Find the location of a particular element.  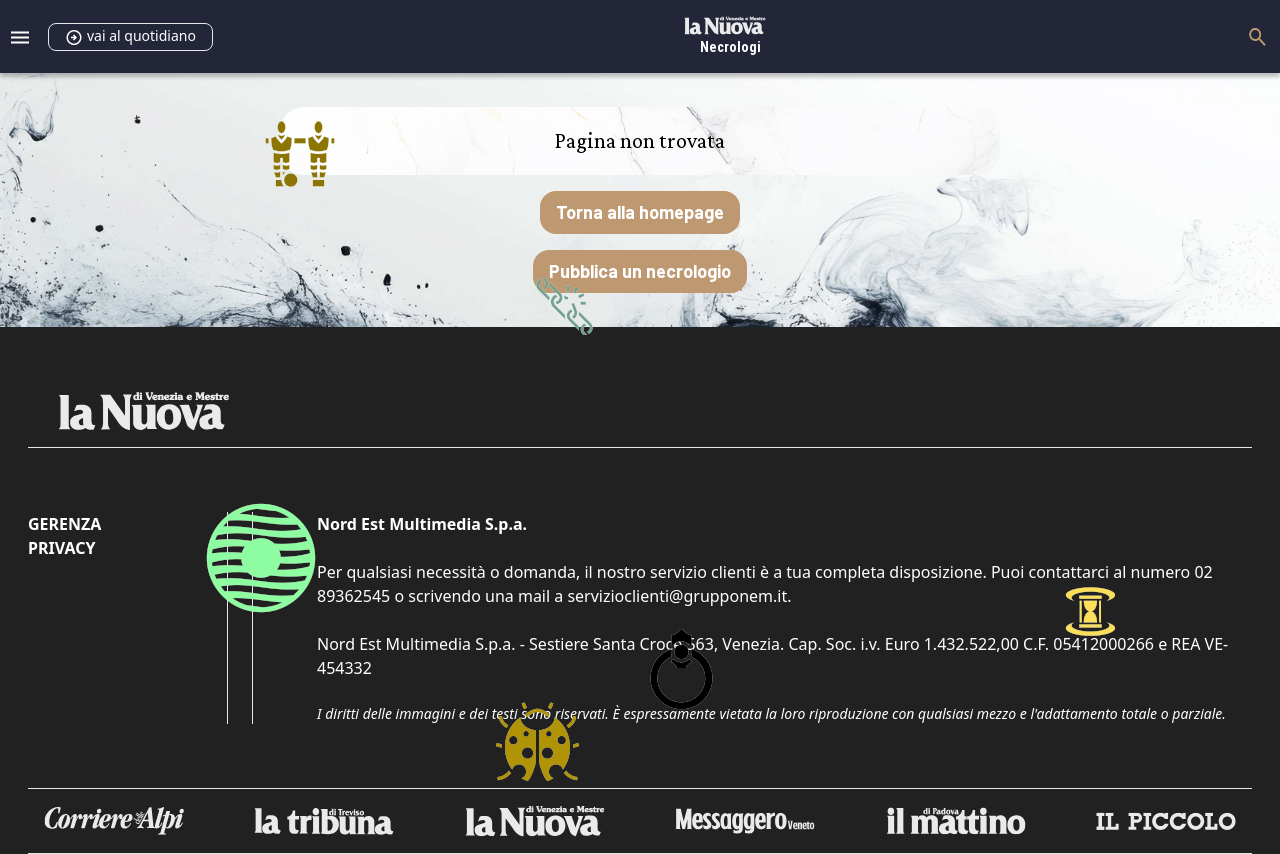

indicates a bug or issue in the system is located at coordinates (537, 744).